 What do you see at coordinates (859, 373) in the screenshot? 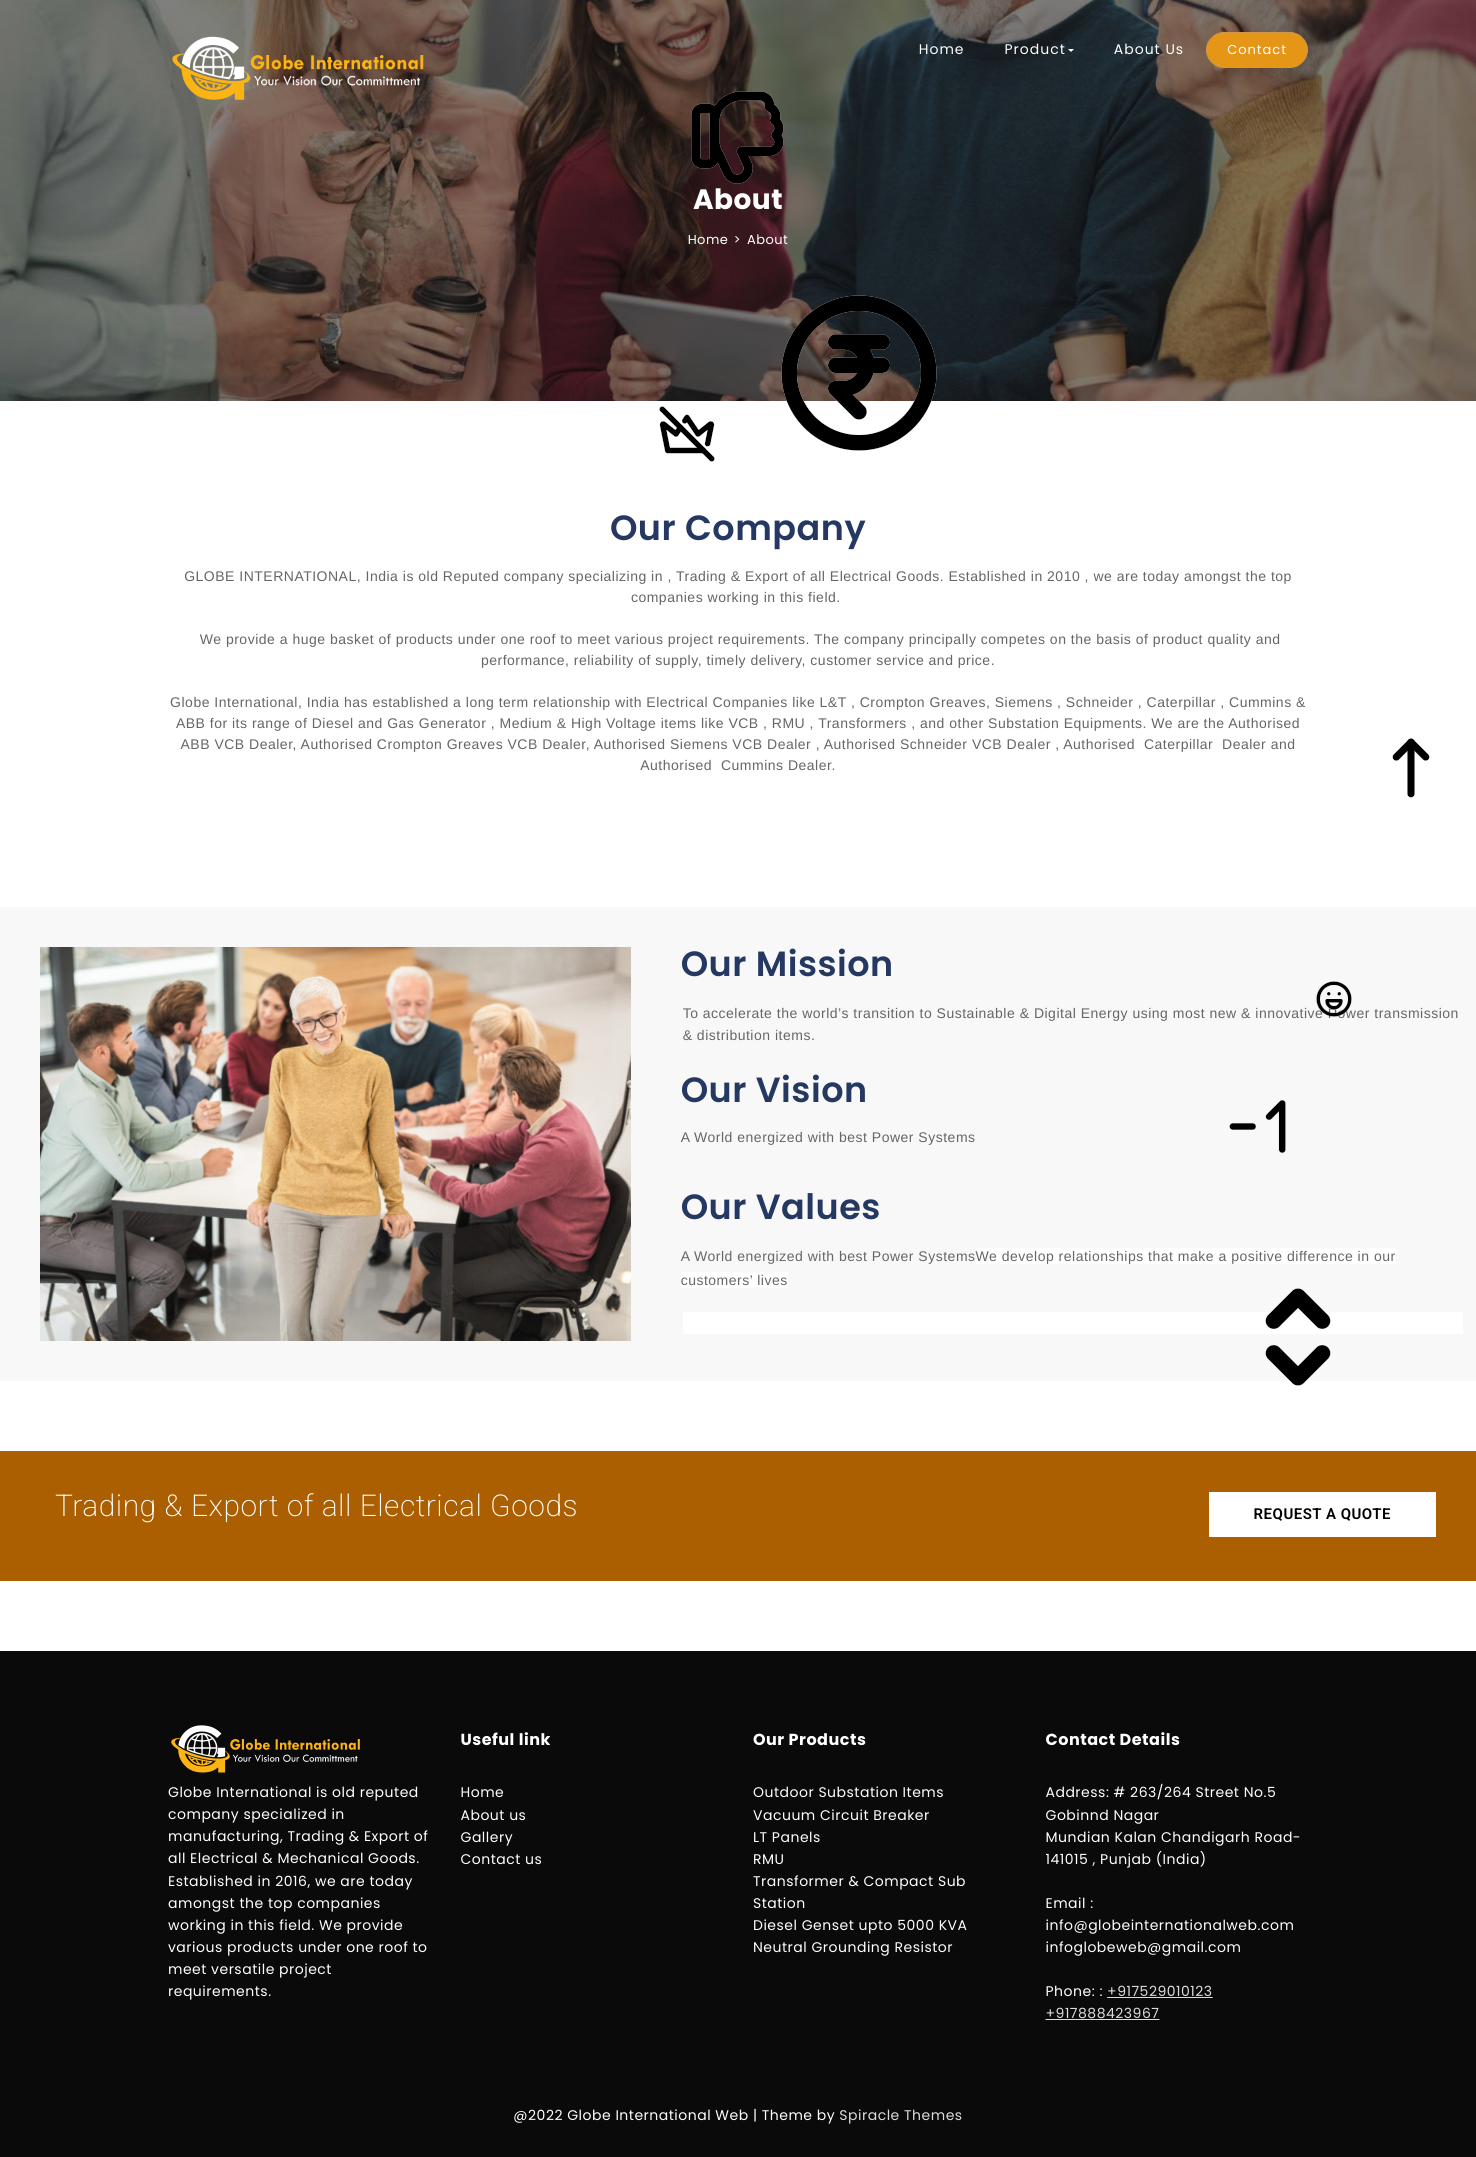
I see `view balance in Indian rupees` at bounding box center [859, 373].